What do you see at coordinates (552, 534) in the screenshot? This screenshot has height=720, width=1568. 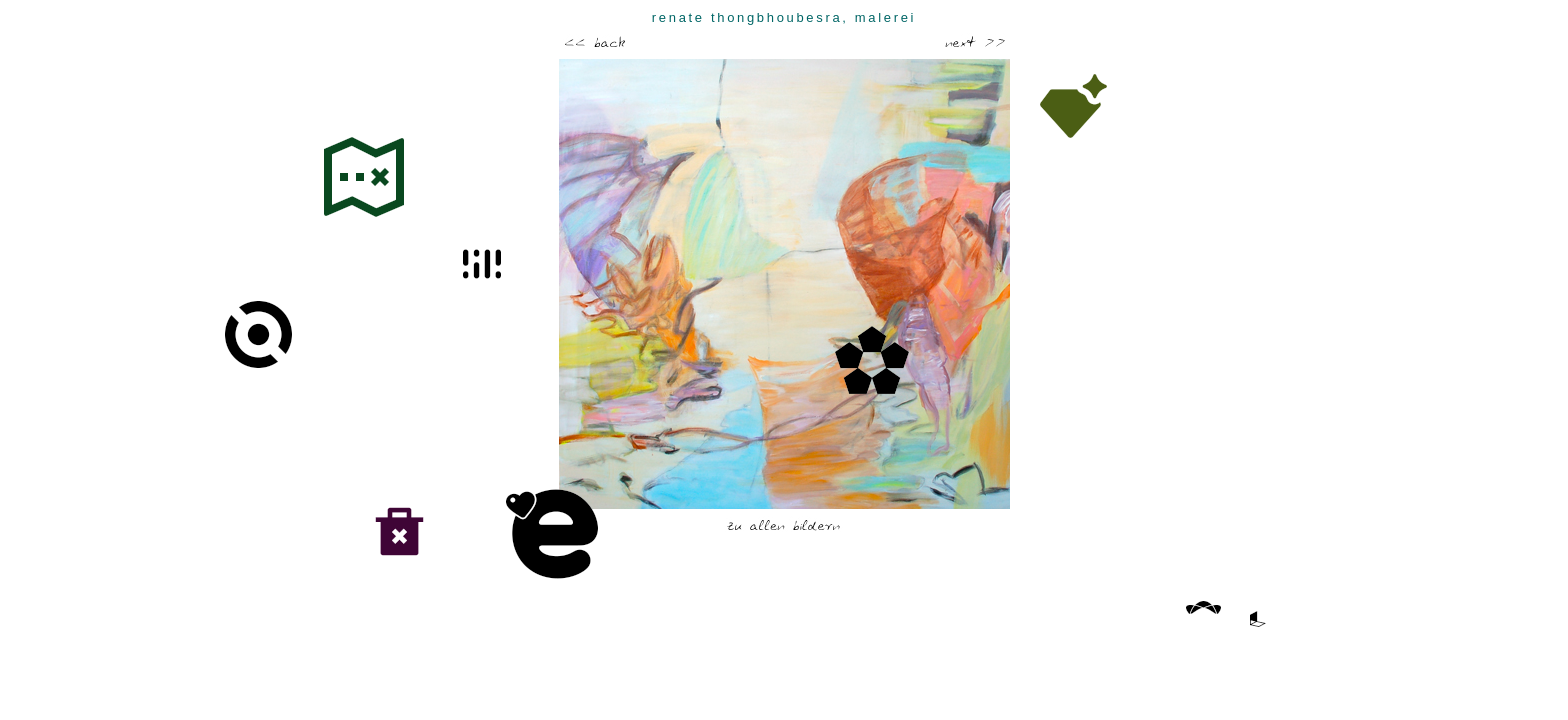 I see `open the ente app` at bounding box center [552, 534].